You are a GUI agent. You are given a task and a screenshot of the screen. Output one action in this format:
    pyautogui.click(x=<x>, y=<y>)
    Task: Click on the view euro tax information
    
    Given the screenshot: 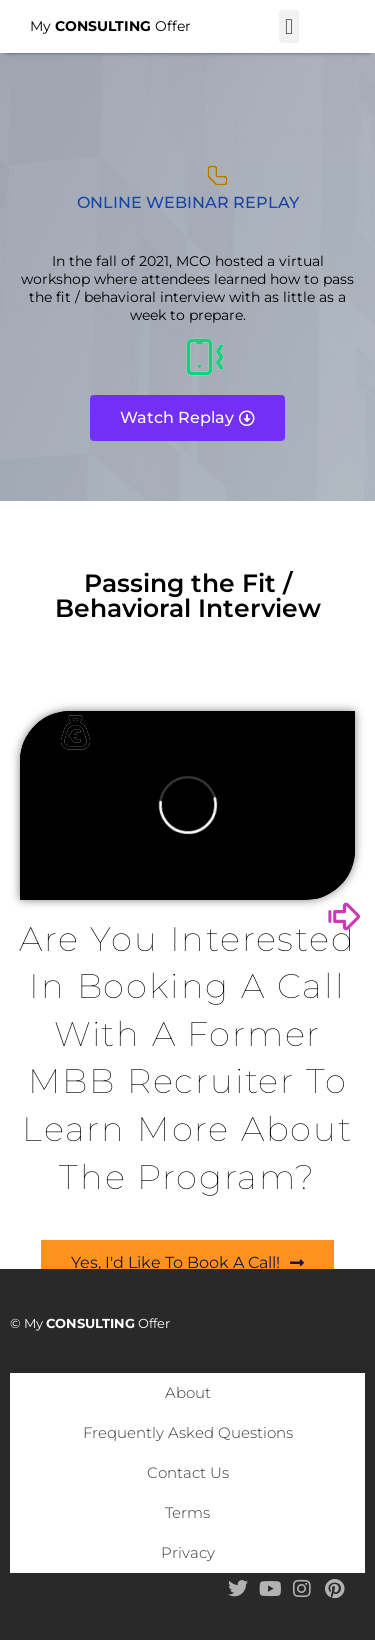 What is the action you would take?
    pyautogui.click(x=75, y=732)
    